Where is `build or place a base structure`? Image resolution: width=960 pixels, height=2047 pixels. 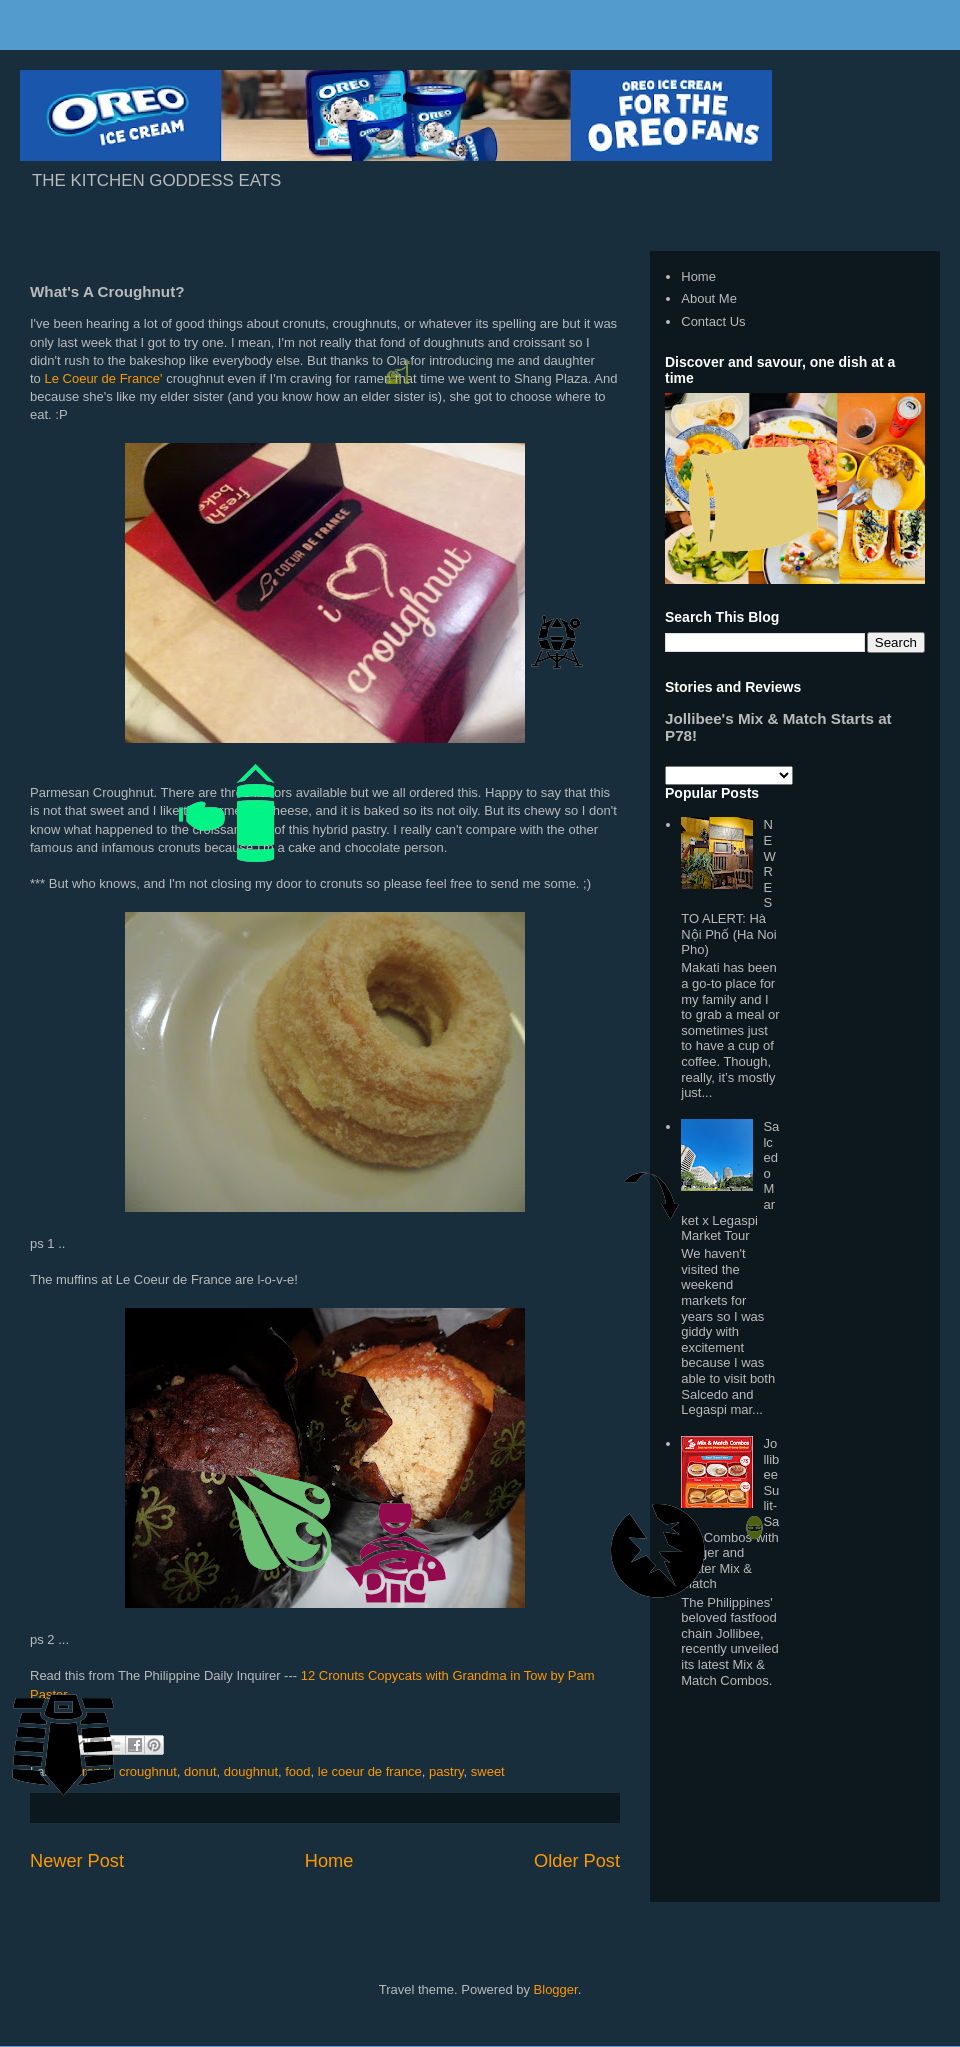 build or place a base structure is located at coordinates (398, 371).